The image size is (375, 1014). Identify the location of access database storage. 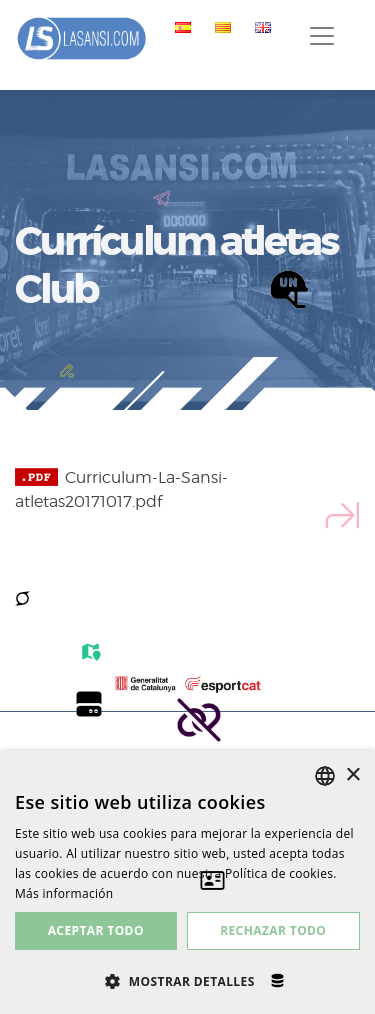
(277, 980).